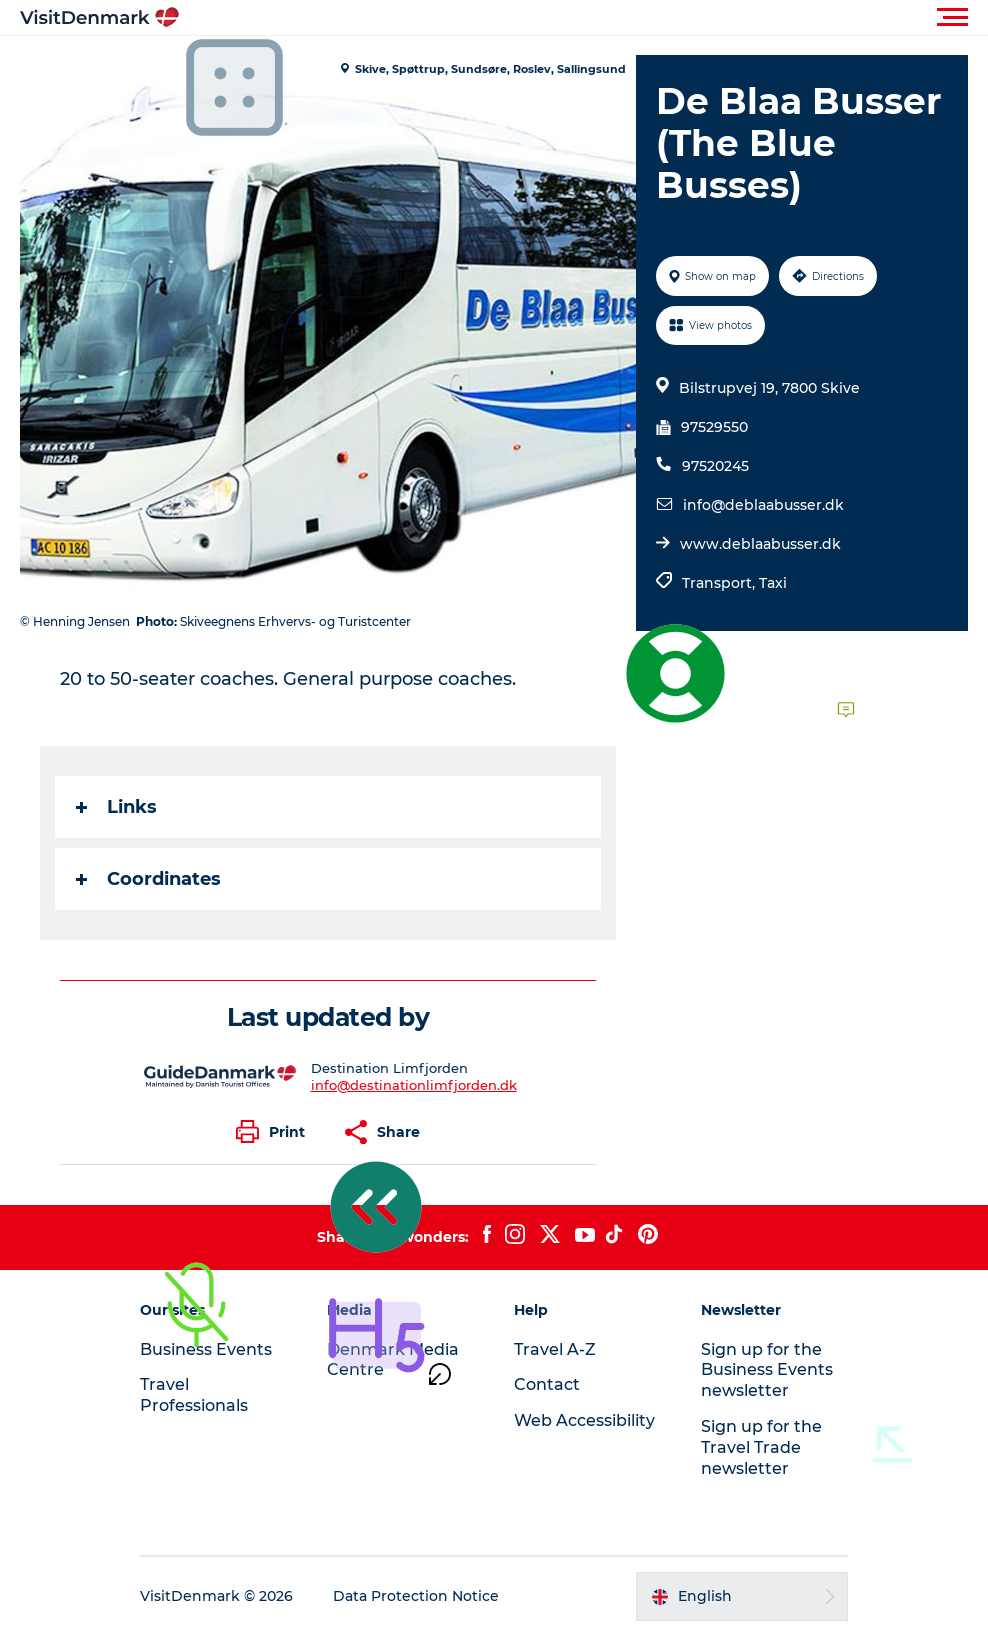  I want to click on represents a dice roll result of four, so click(234, 87).